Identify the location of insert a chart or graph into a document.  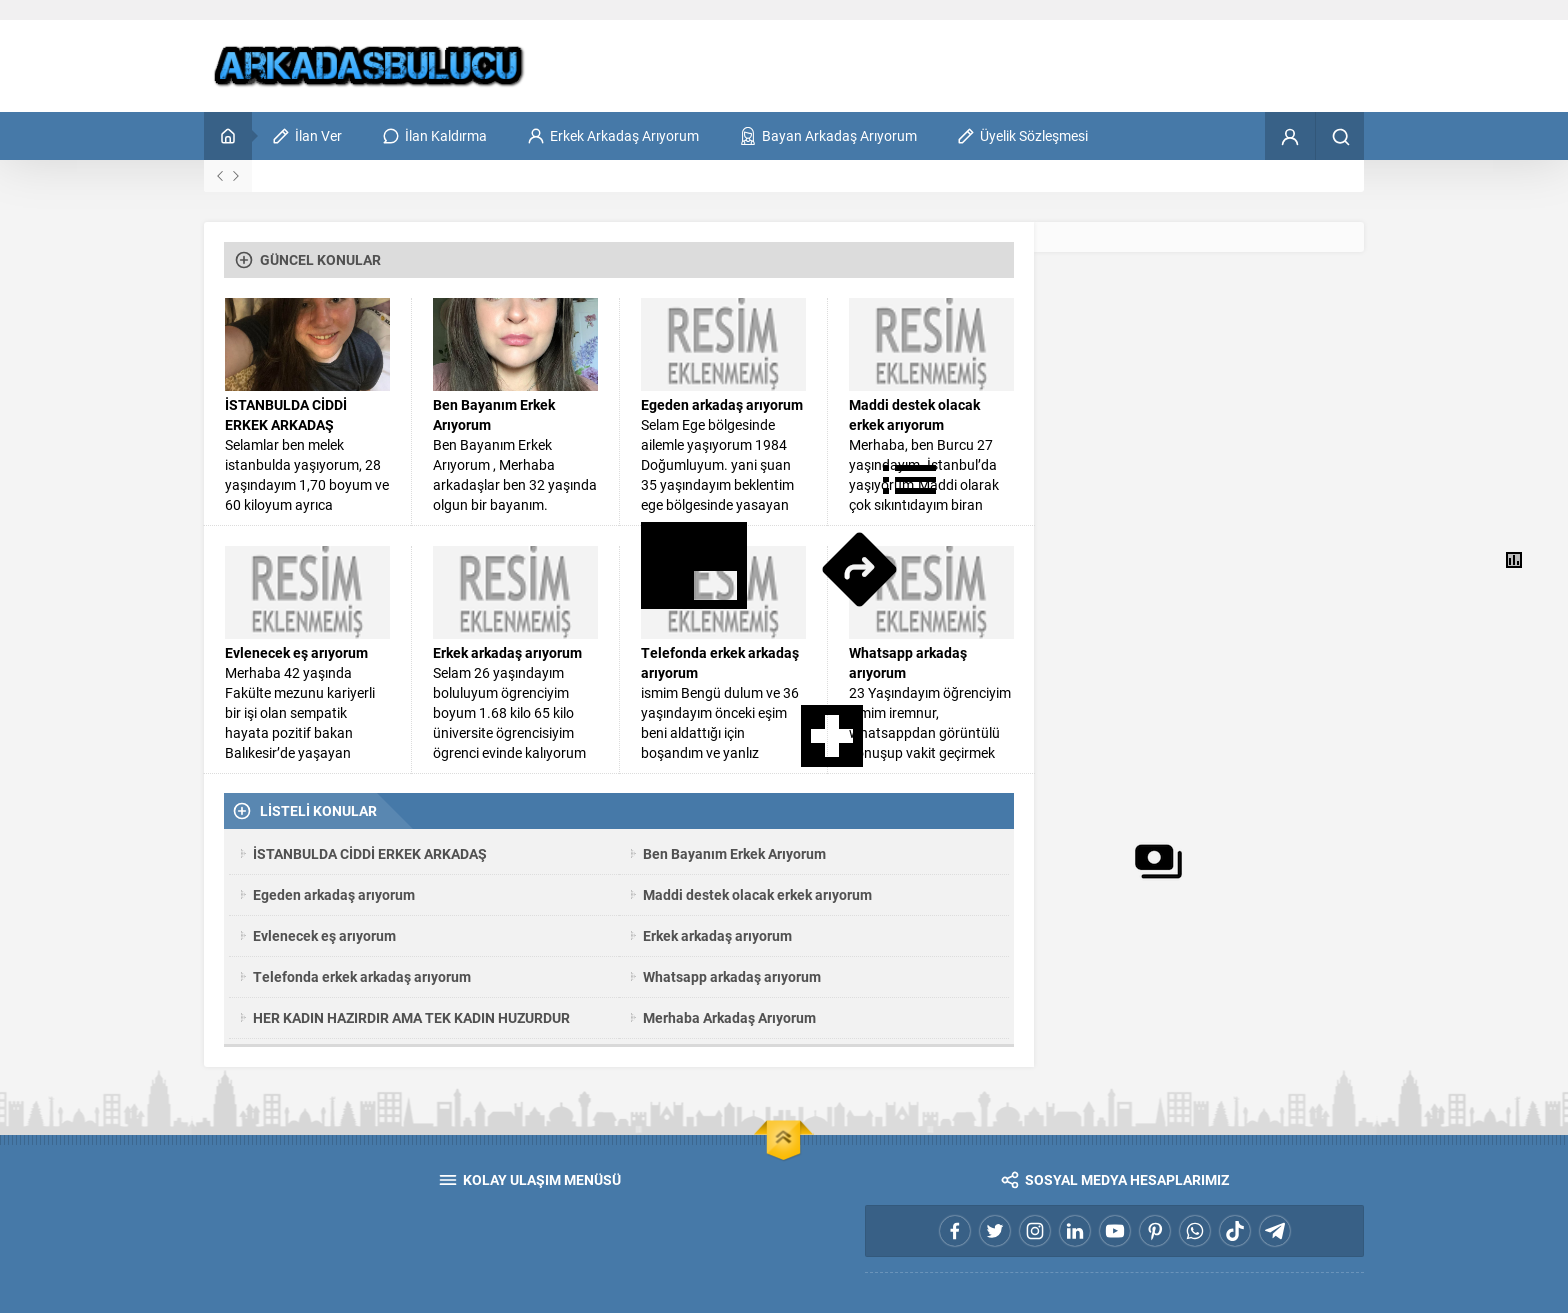
(1514, 560).